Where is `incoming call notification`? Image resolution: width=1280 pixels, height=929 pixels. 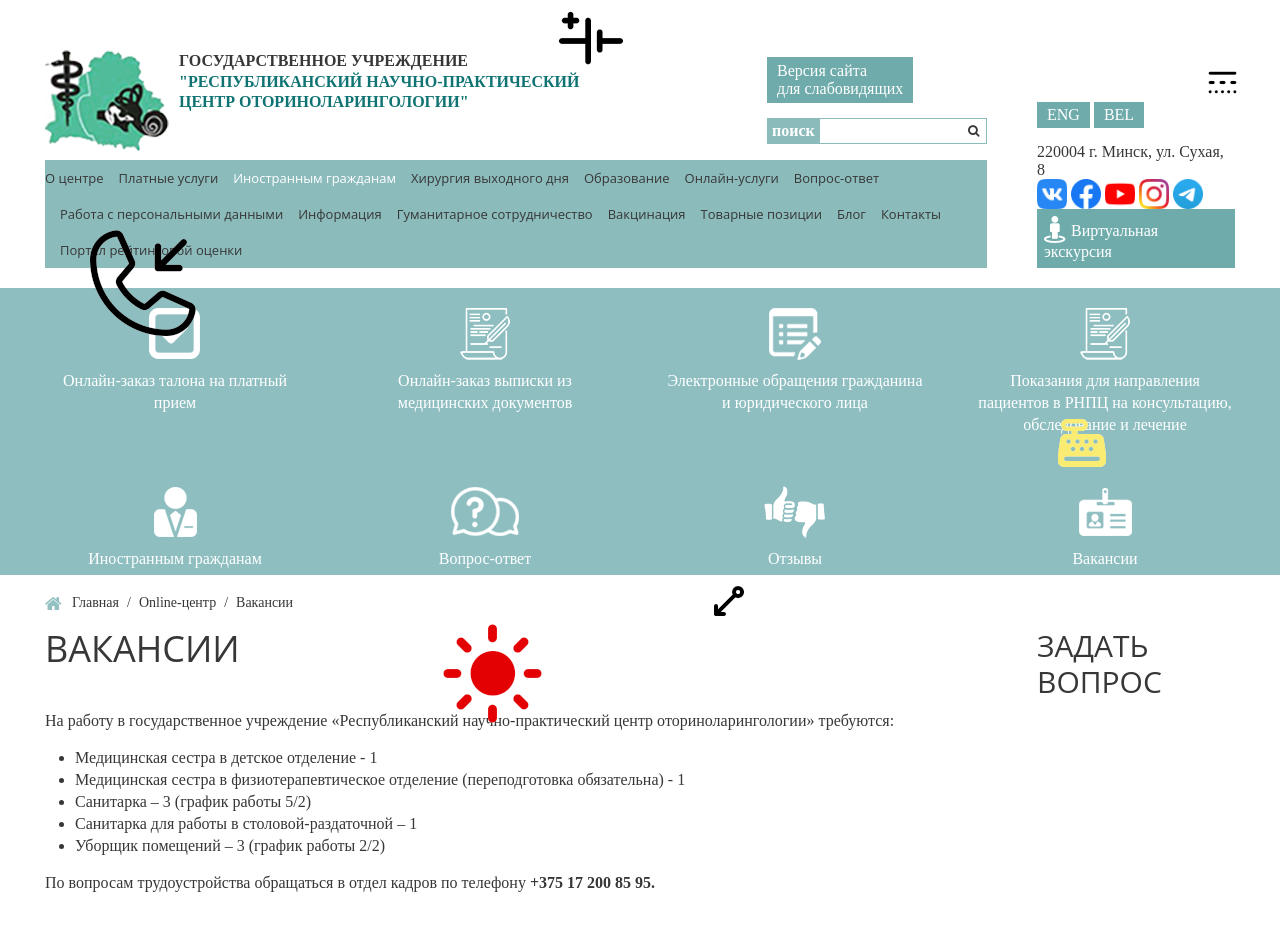 incoming call notification is located at coordinates (145, 281).